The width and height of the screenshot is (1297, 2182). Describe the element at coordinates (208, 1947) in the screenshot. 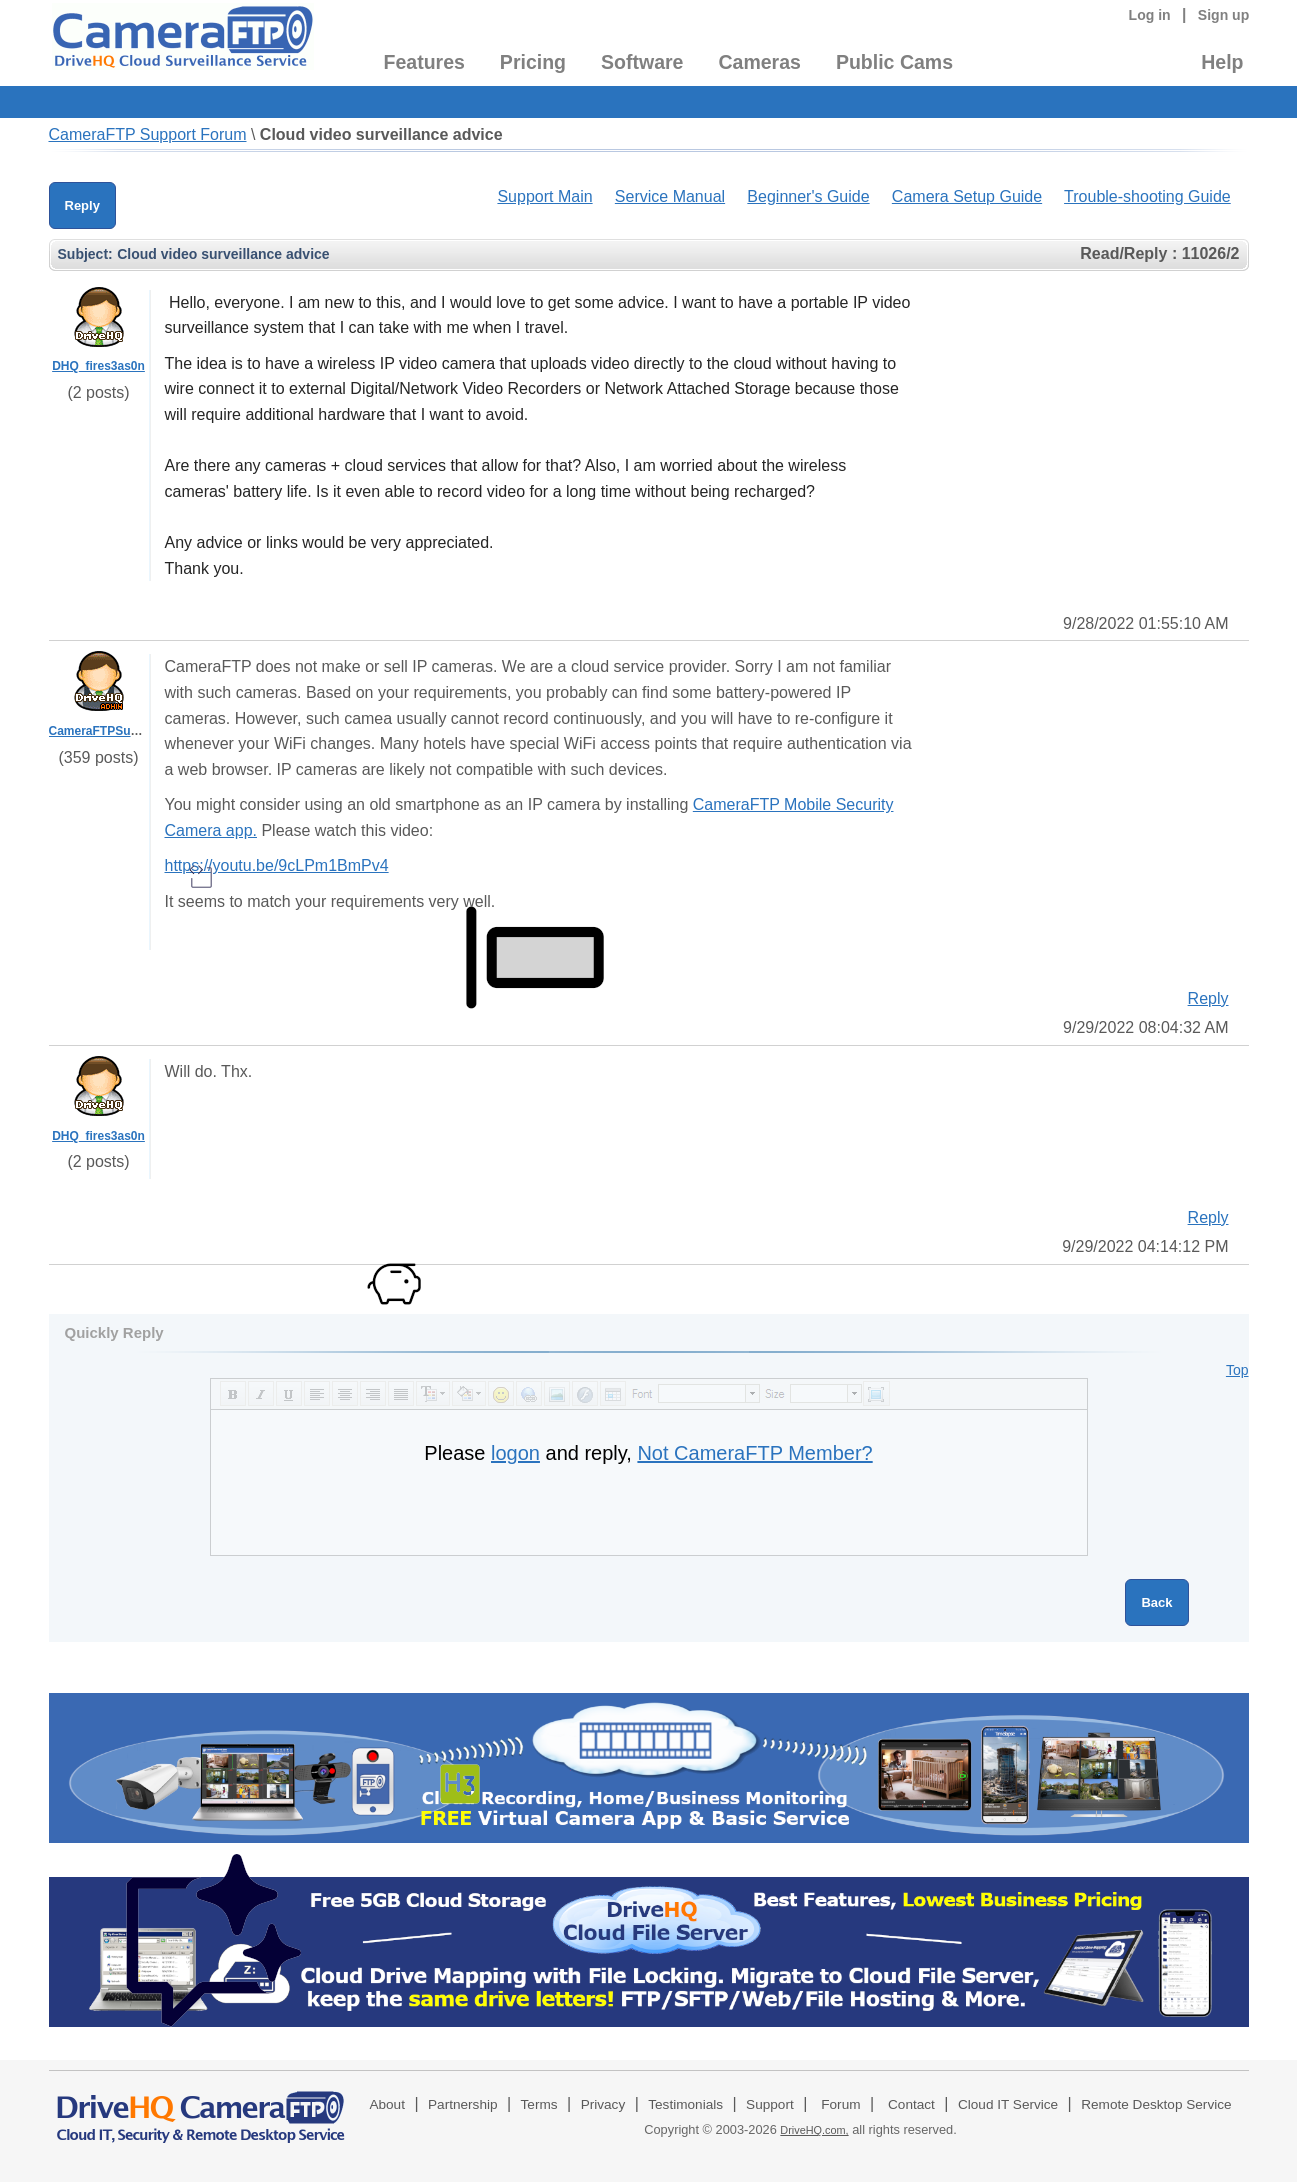

I see `start an AI-powered chat conversation` at that location.